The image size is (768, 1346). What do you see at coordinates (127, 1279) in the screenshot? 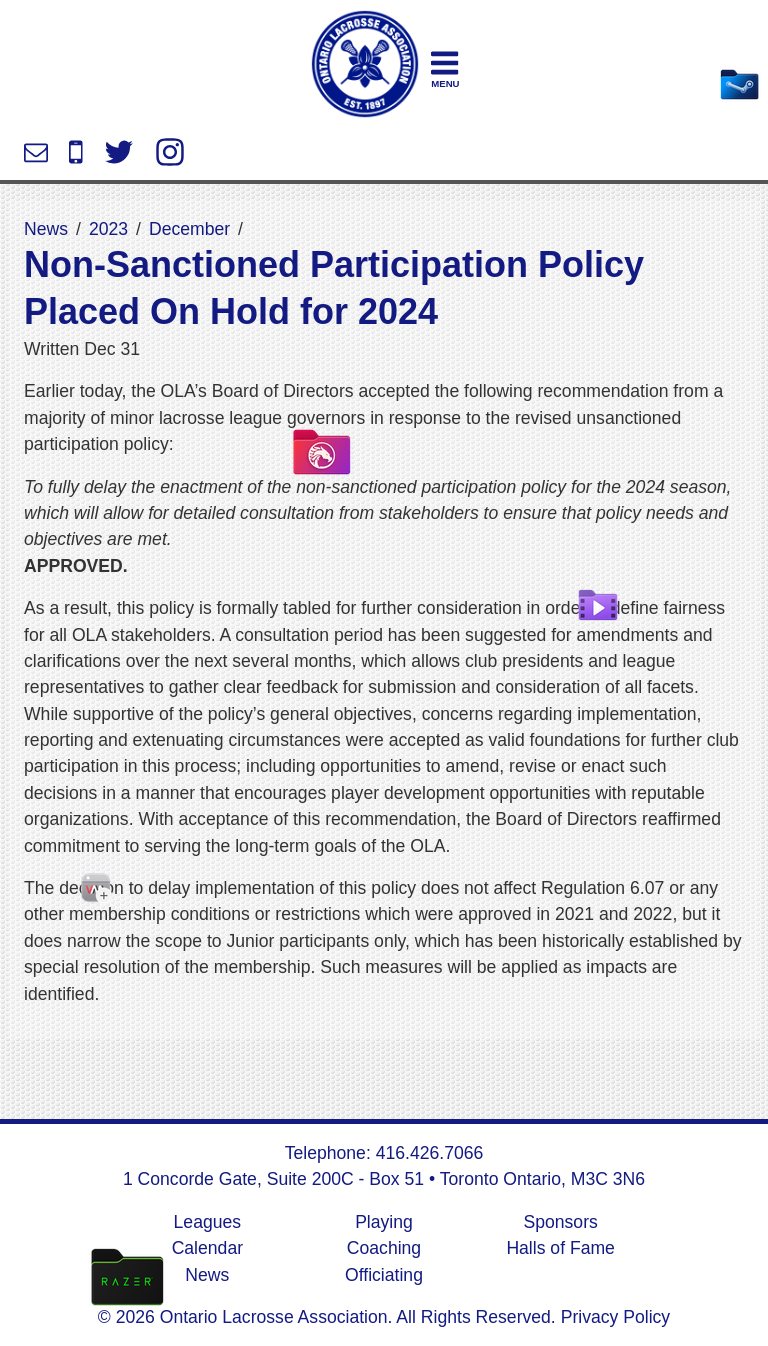
I see `folder for razer software or game files` at bounding box center [127, 1279].